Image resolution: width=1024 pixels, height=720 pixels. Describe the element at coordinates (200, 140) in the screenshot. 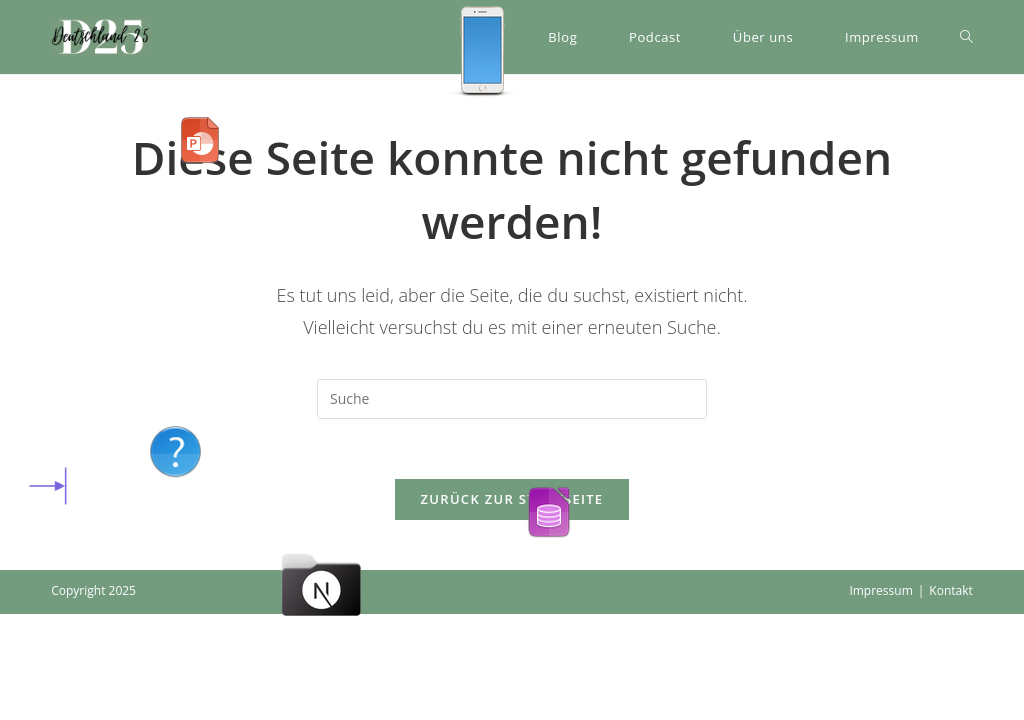

I see `a microsoft powerpoint file` at that location.